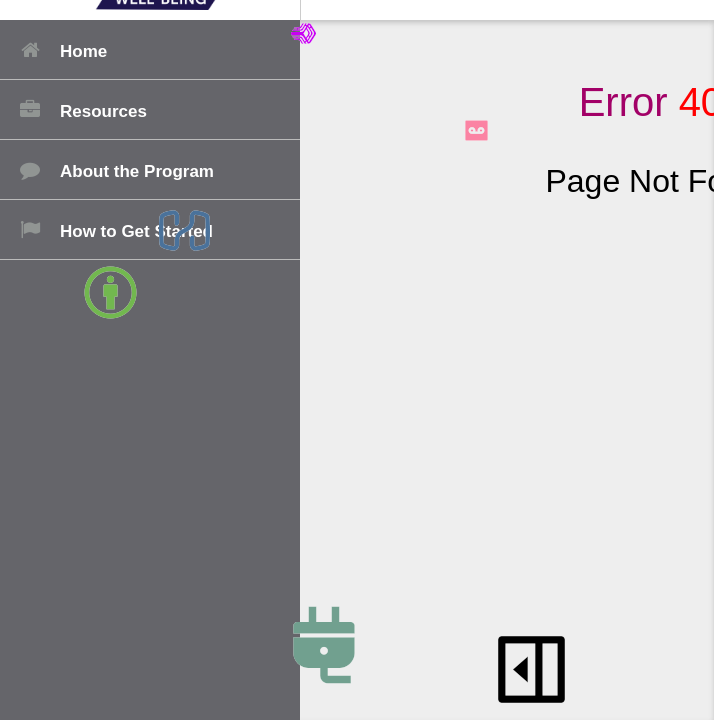 The width and height of the screenshot is (714, 720). Describe the element at coordinates (476, 130) in the screenshot. I see `play or access audio cassette content` at that location.